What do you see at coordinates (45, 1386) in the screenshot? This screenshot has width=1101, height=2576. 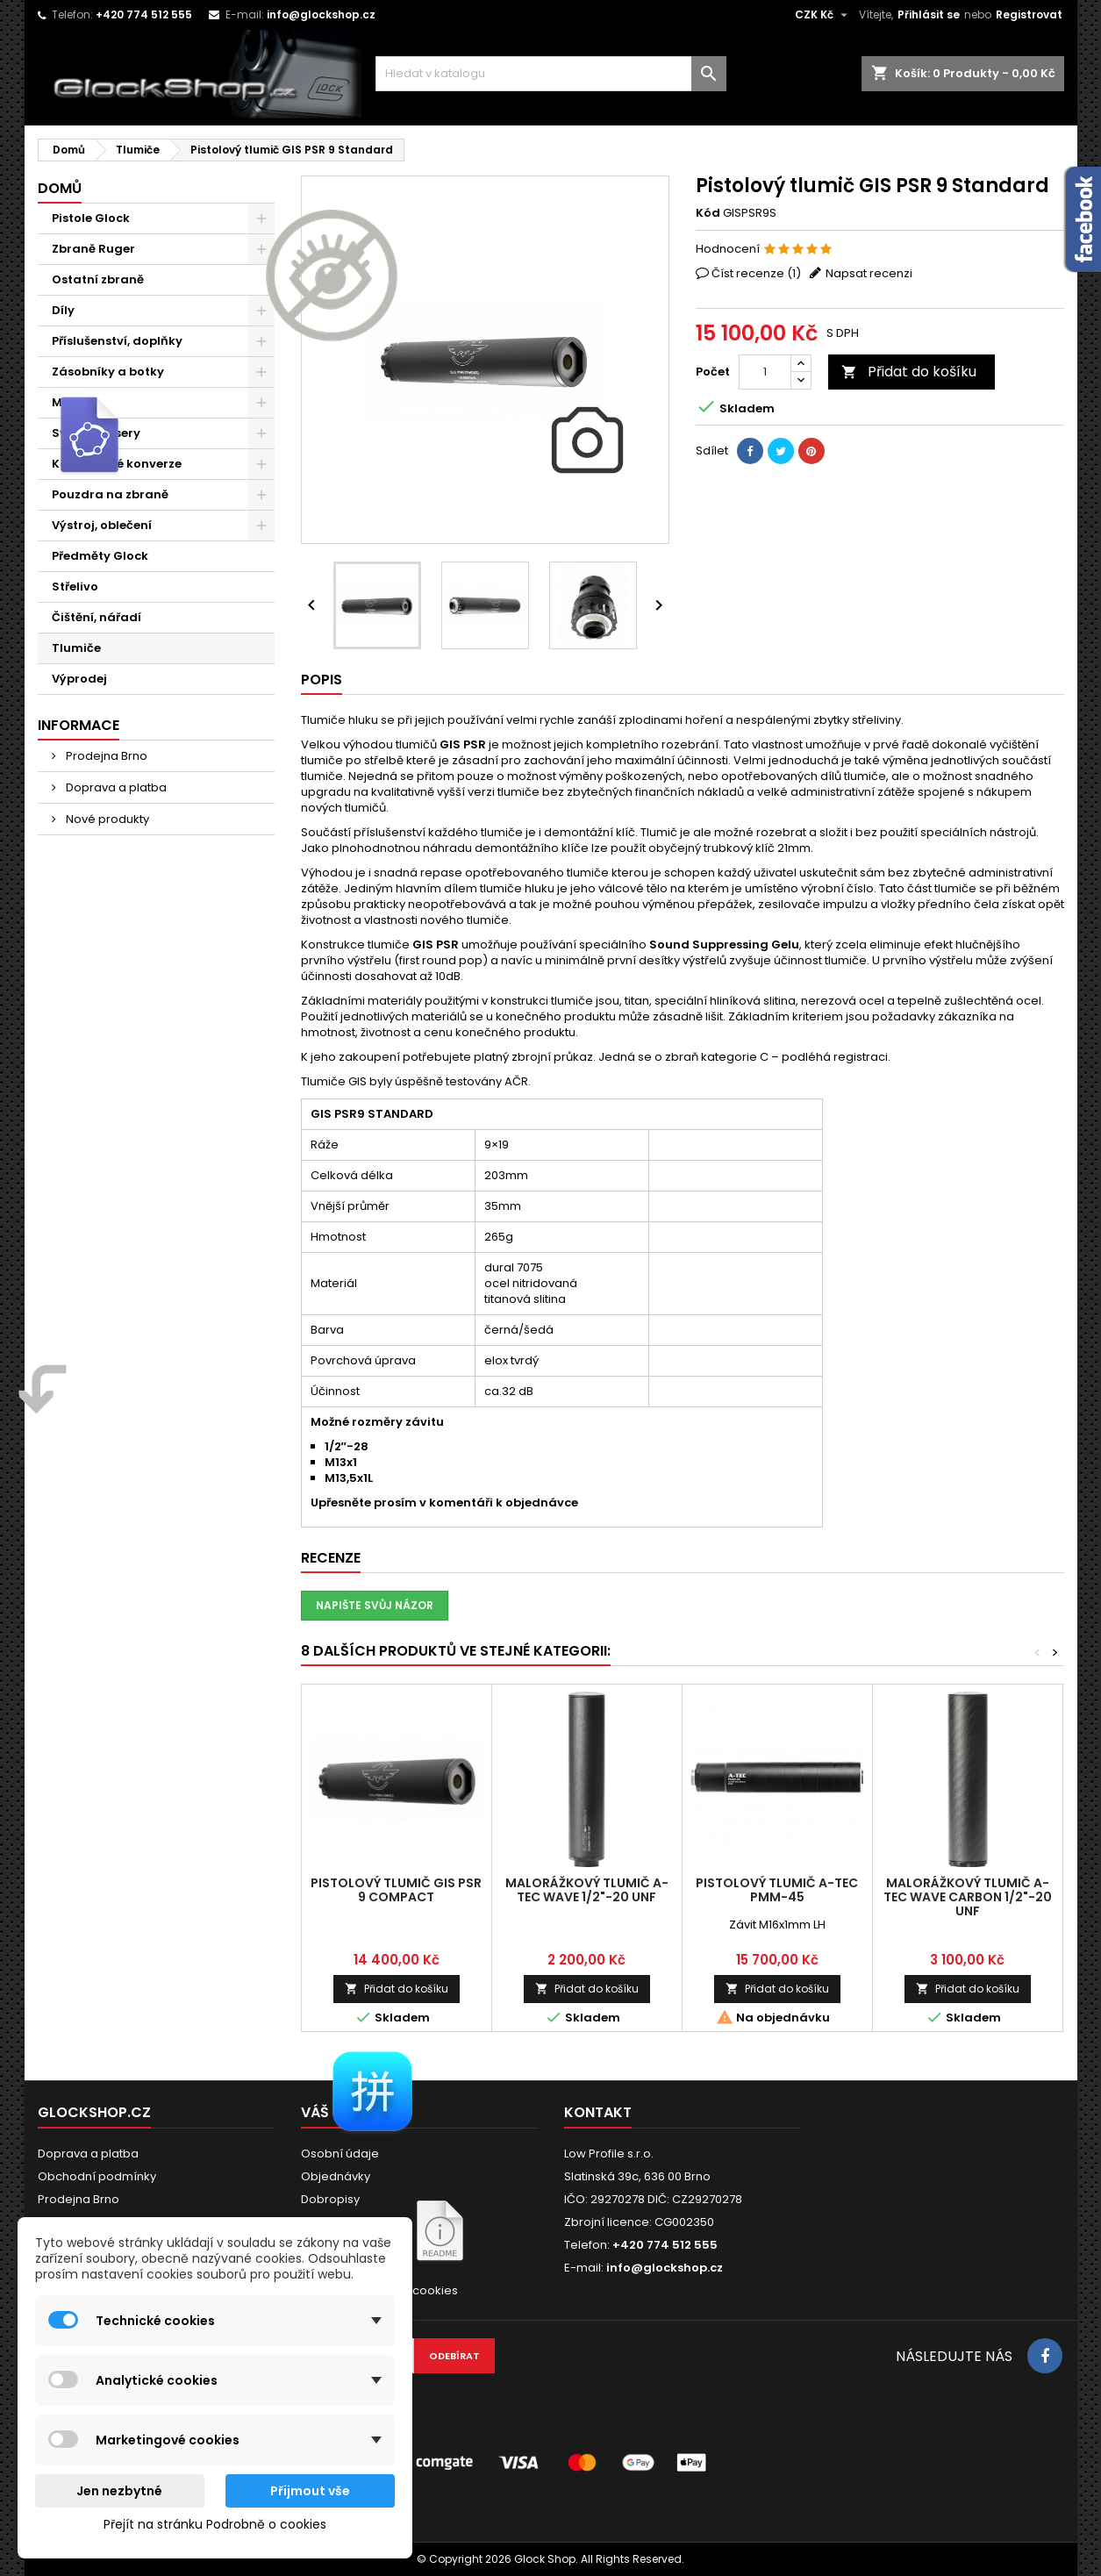 I see `rotate object counterclockwise` at bounding box center [45, 1386].